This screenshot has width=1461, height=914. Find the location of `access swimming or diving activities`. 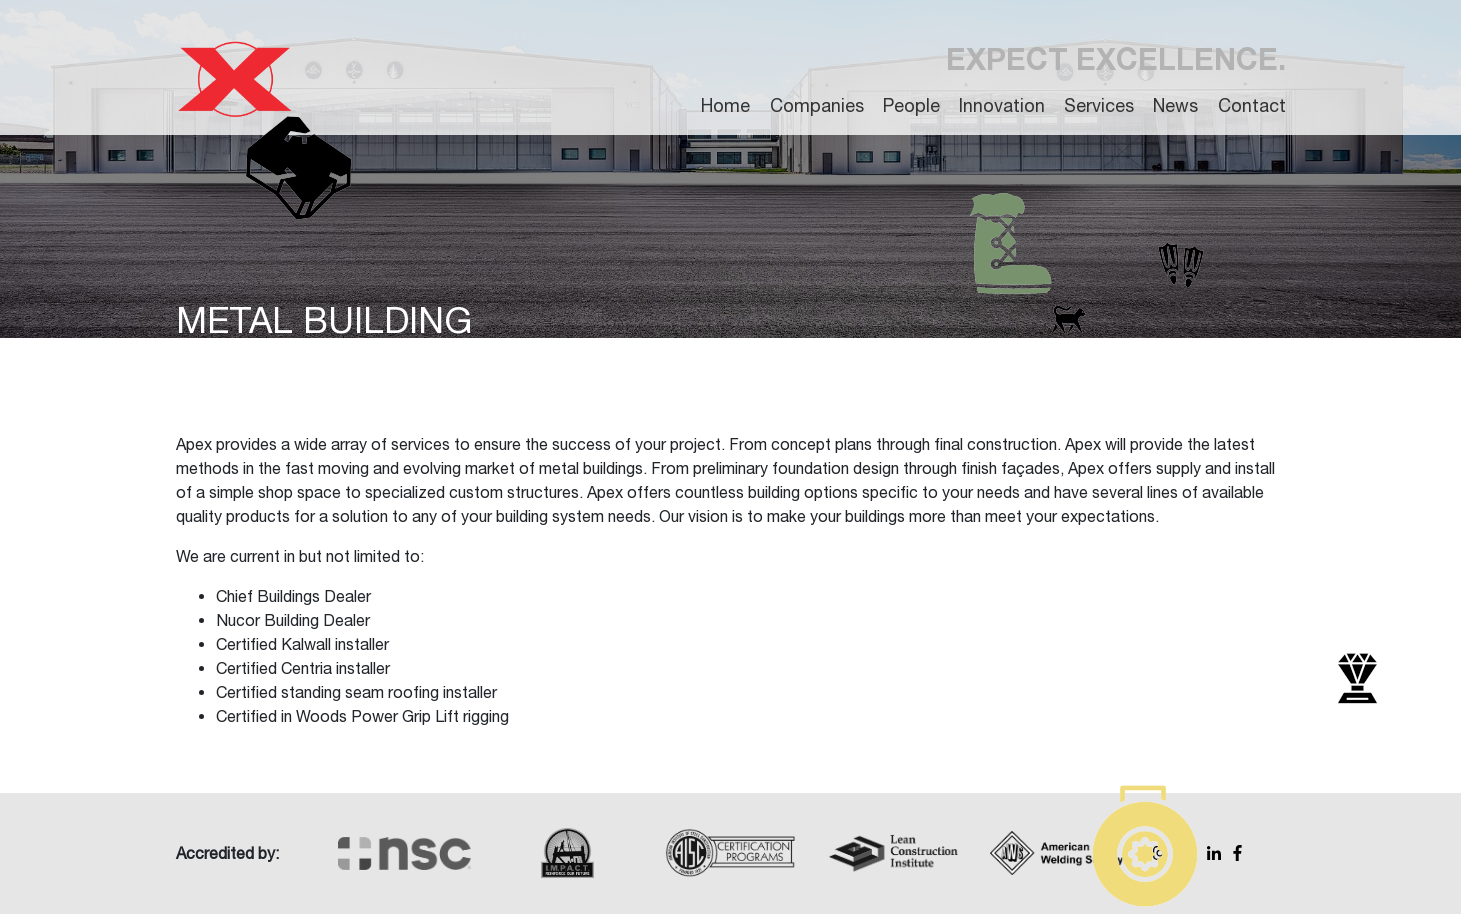

access swimming or diving activities is located at coordinates (1181, 265).